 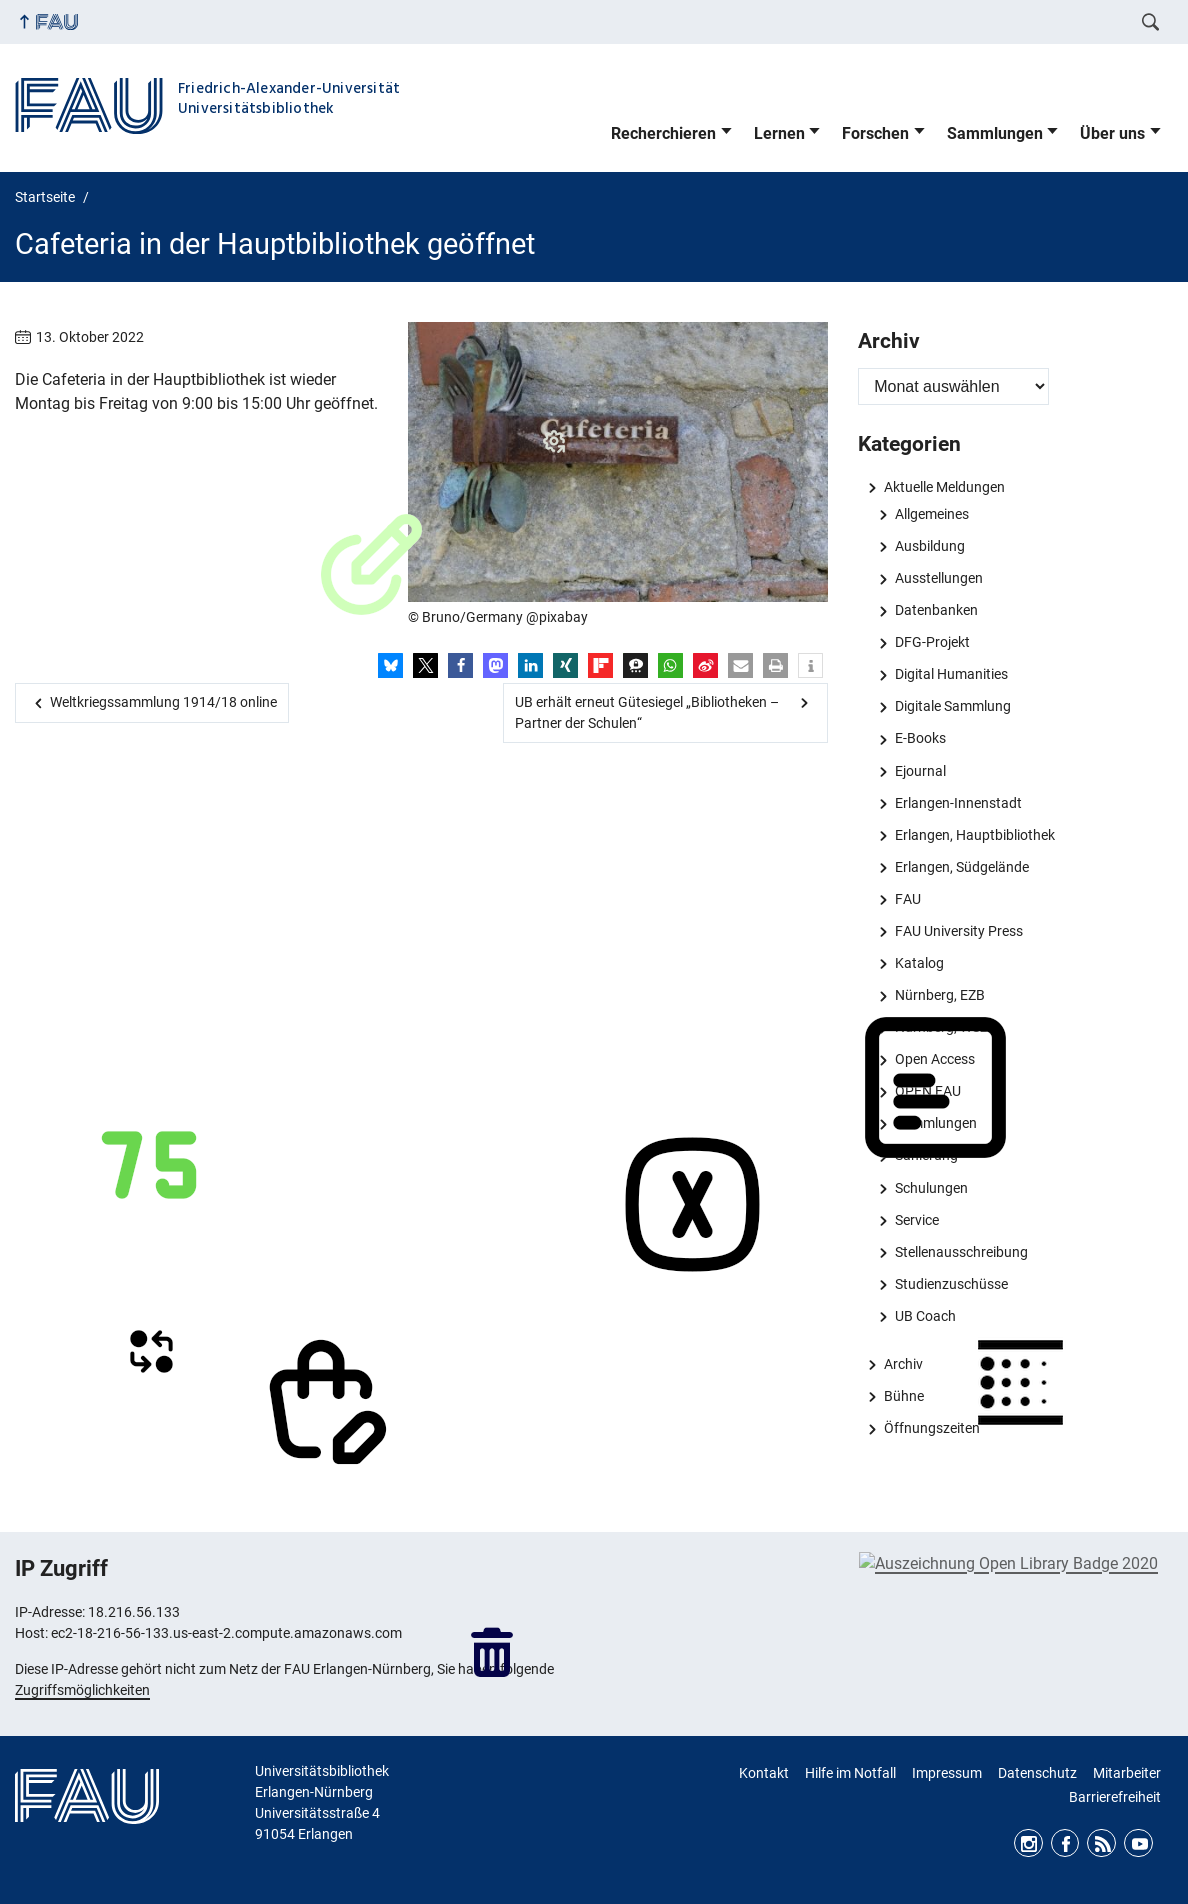 I want to click on transform or convert between formats, so click(x=151, y=1351).